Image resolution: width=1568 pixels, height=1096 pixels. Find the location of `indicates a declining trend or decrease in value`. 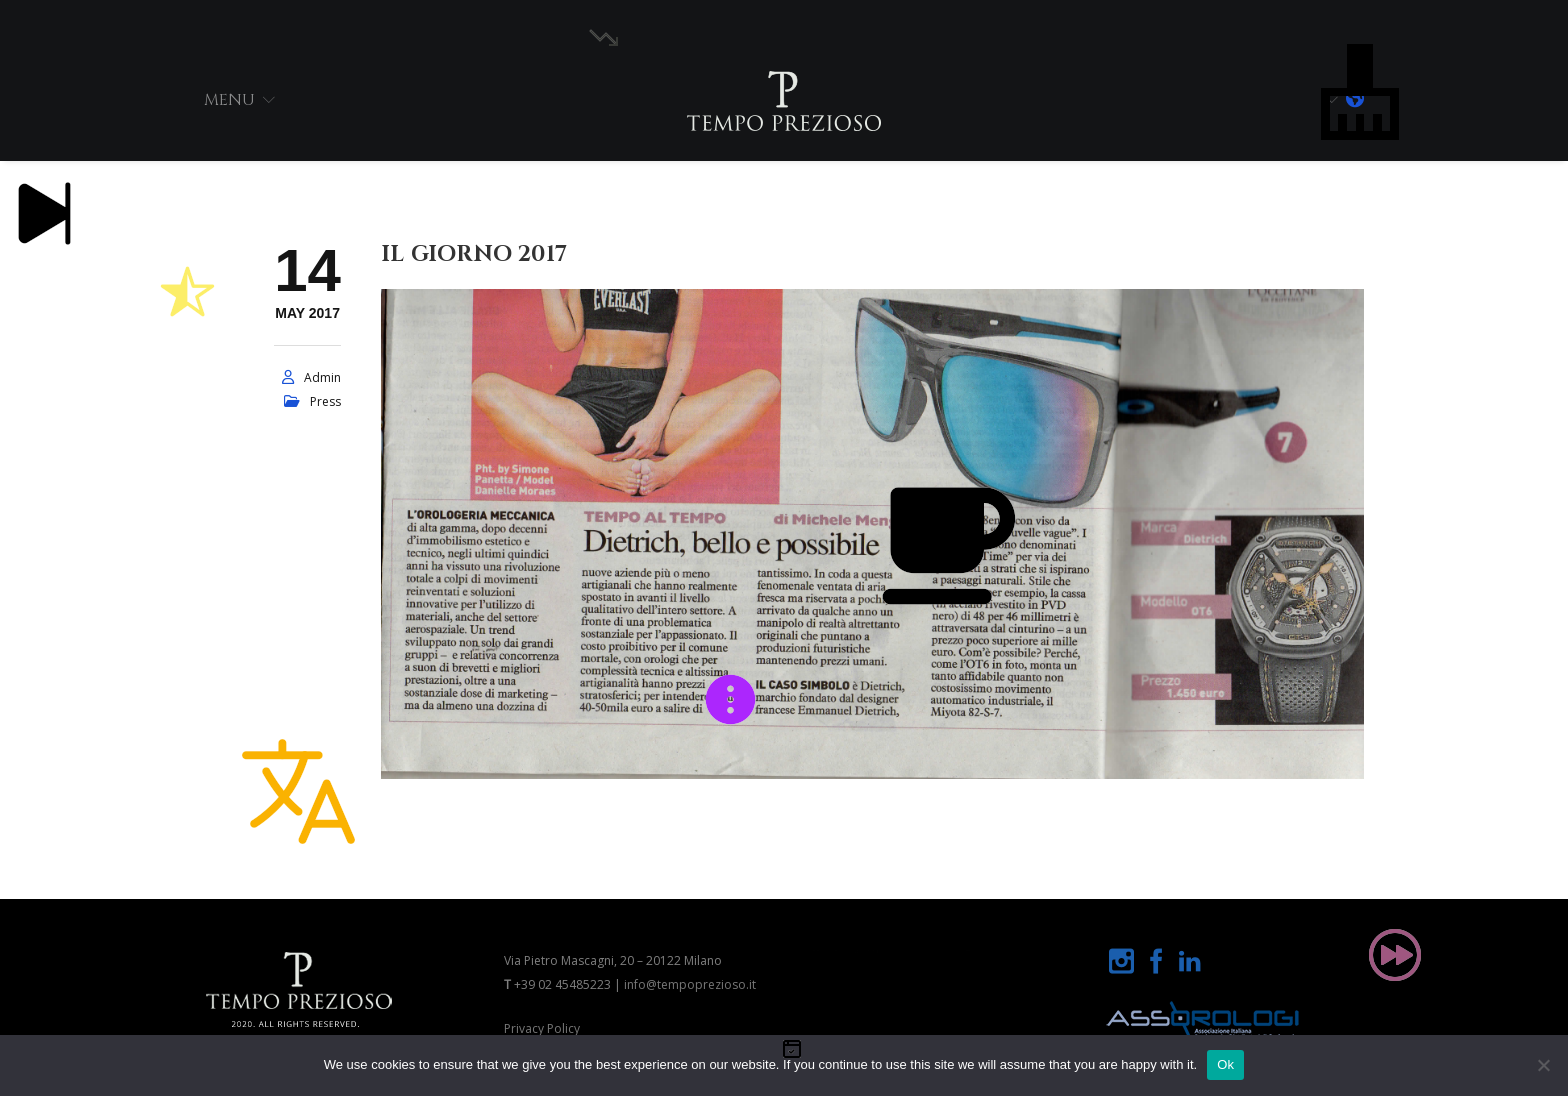

indicates a declining trend or decrease in value is located at coordinates (604, 38).